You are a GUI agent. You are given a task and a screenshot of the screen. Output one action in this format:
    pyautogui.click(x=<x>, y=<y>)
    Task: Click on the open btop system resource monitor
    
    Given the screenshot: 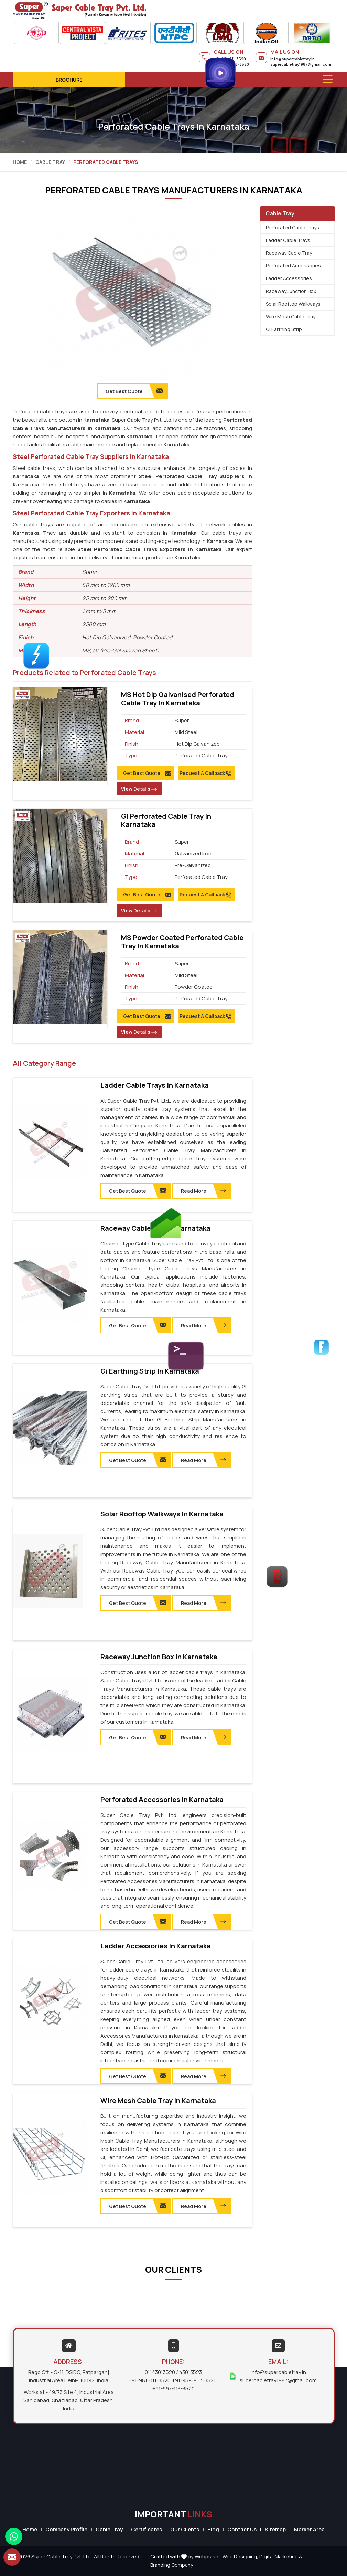 What is the action you would take?
    pyautogui.click(x=277, y=1576)
    